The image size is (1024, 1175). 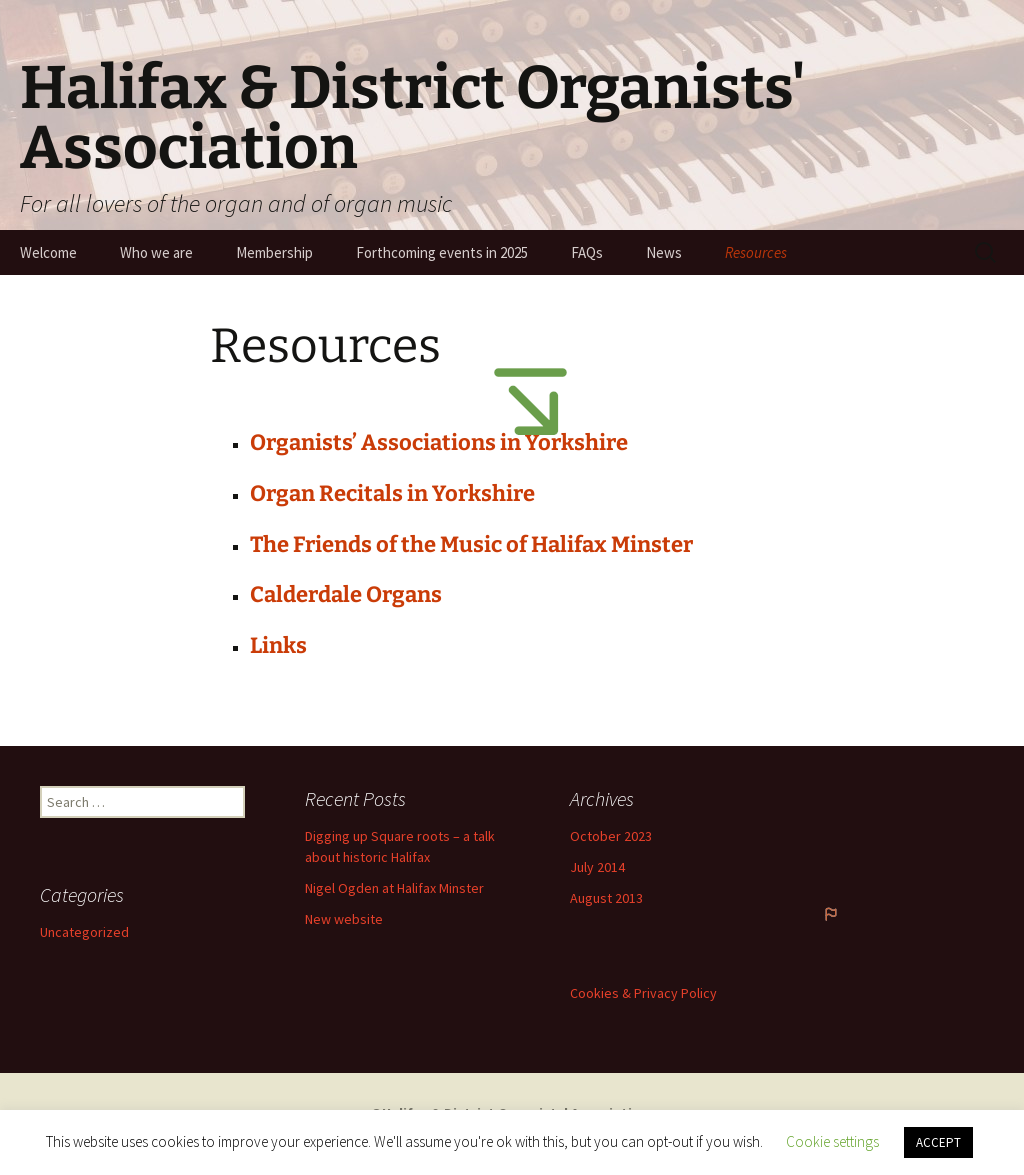 I want to click on move item to bottom-right corner, so click(x=530, y=404).